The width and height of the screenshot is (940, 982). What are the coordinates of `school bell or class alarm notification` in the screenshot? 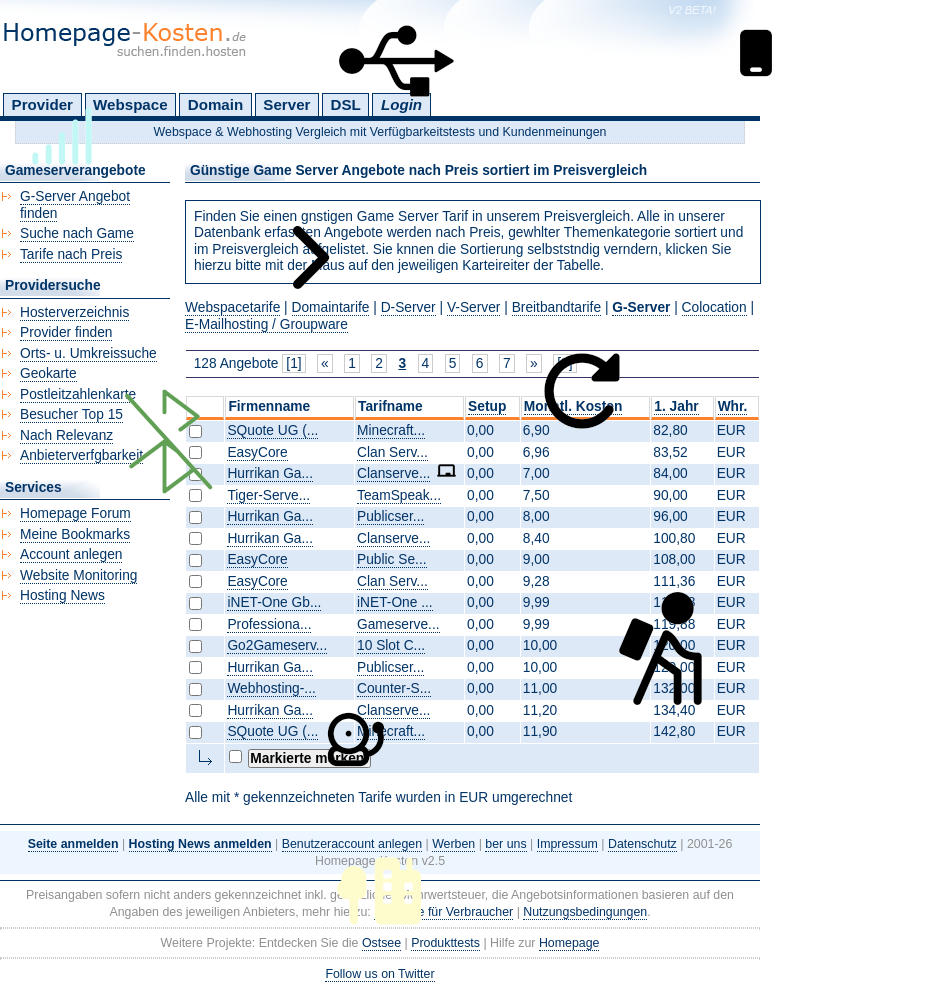 It's located at (354, 739).